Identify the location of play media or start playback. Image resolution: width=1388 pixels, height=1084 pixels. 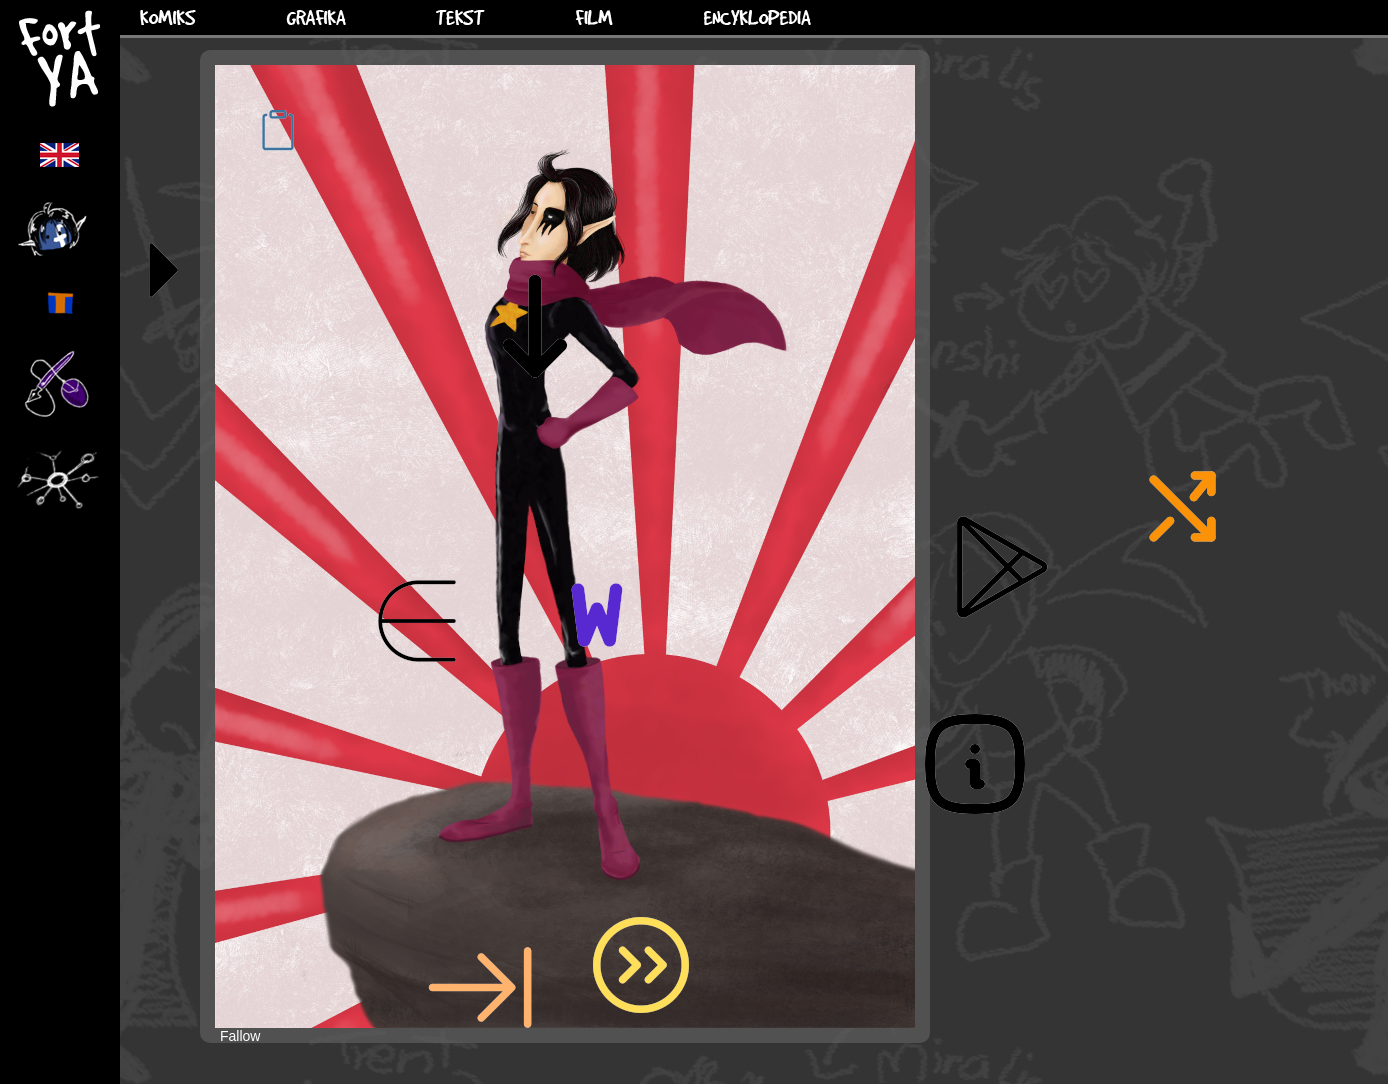
(164, 270).